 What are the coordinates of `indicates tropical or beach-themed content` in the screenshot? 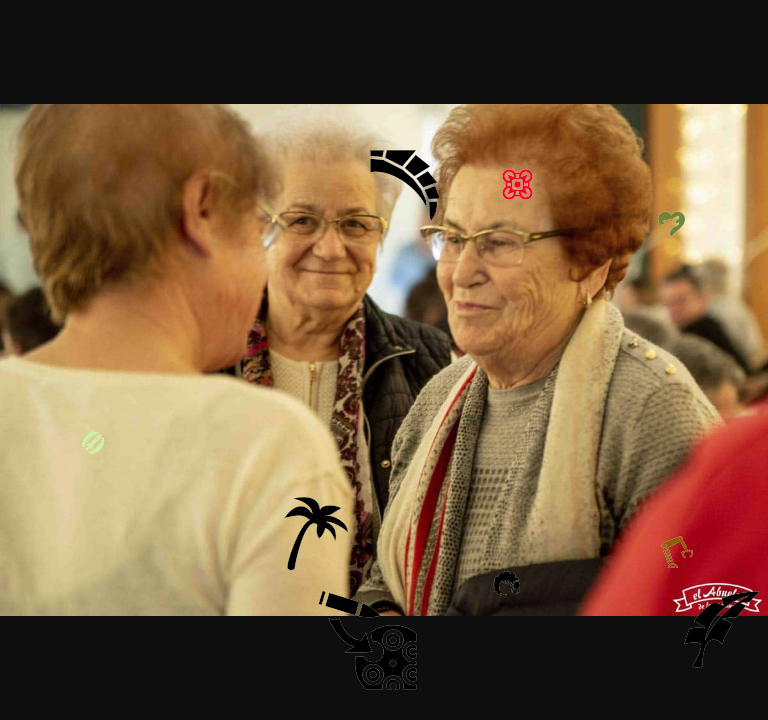 It's located at (315, 533).